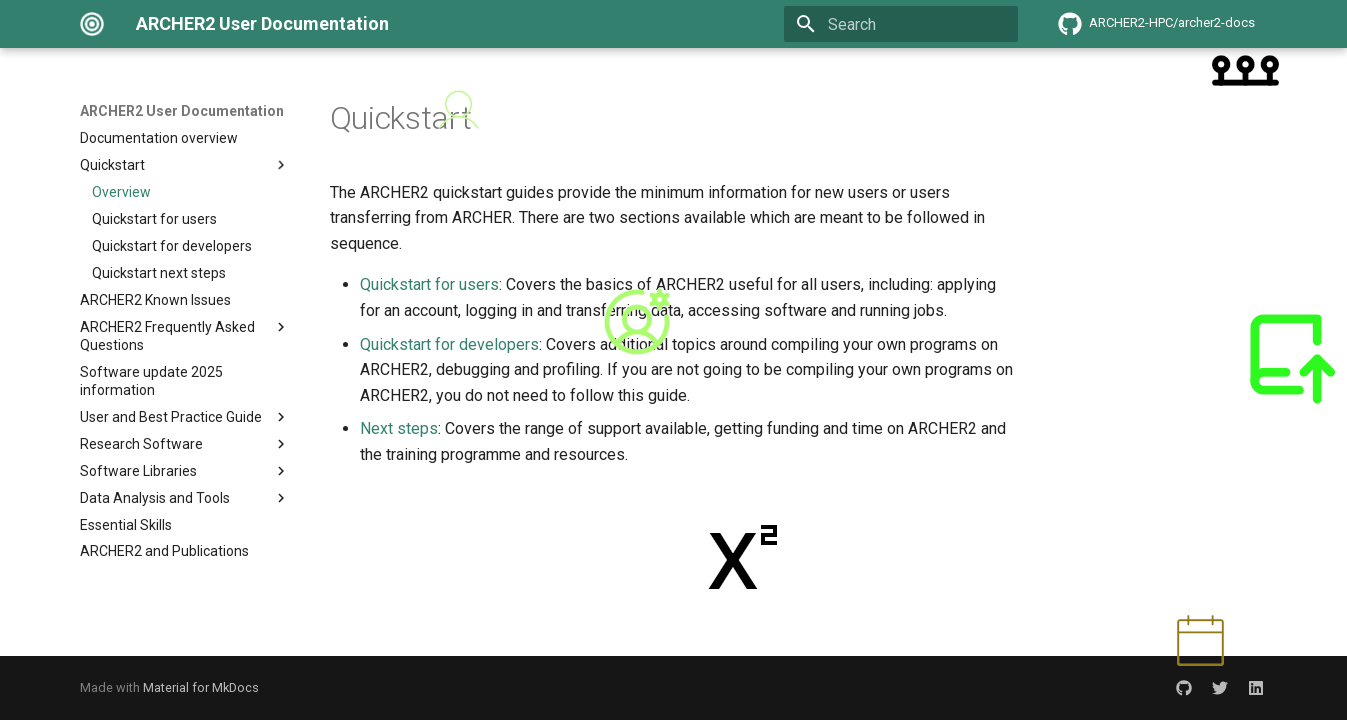  What do you see at coordinates (637, 322) in the screenshot?
I see `access user profile settings` at bounding box center [637, 322].